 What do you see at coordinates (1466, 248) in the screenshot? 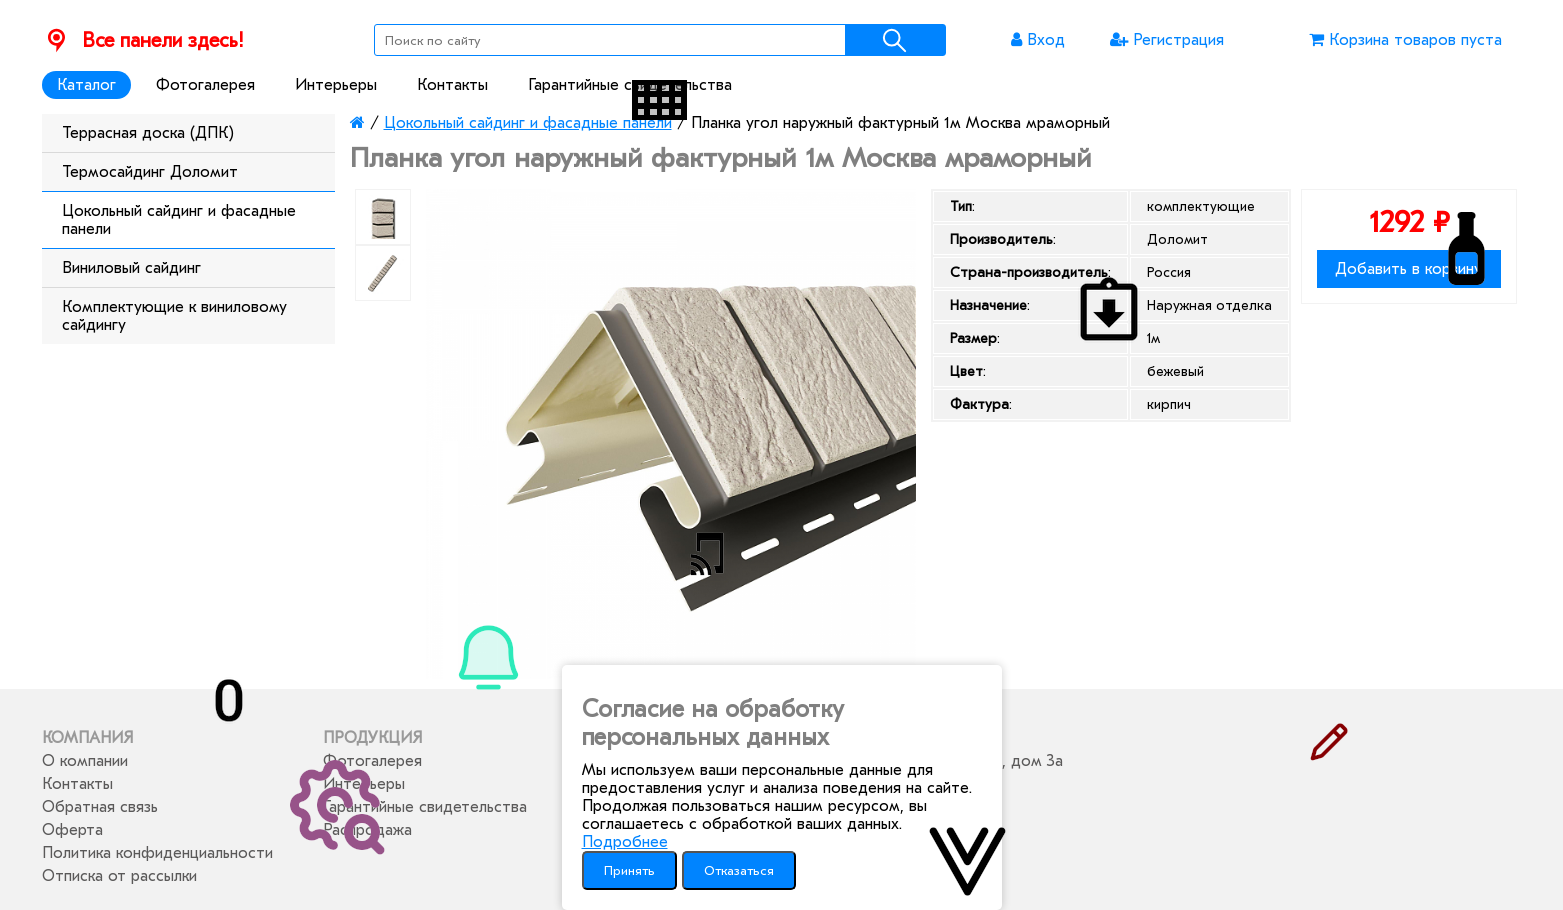
I see `browse wine selection or menu` at bounding box center [1466, 248].